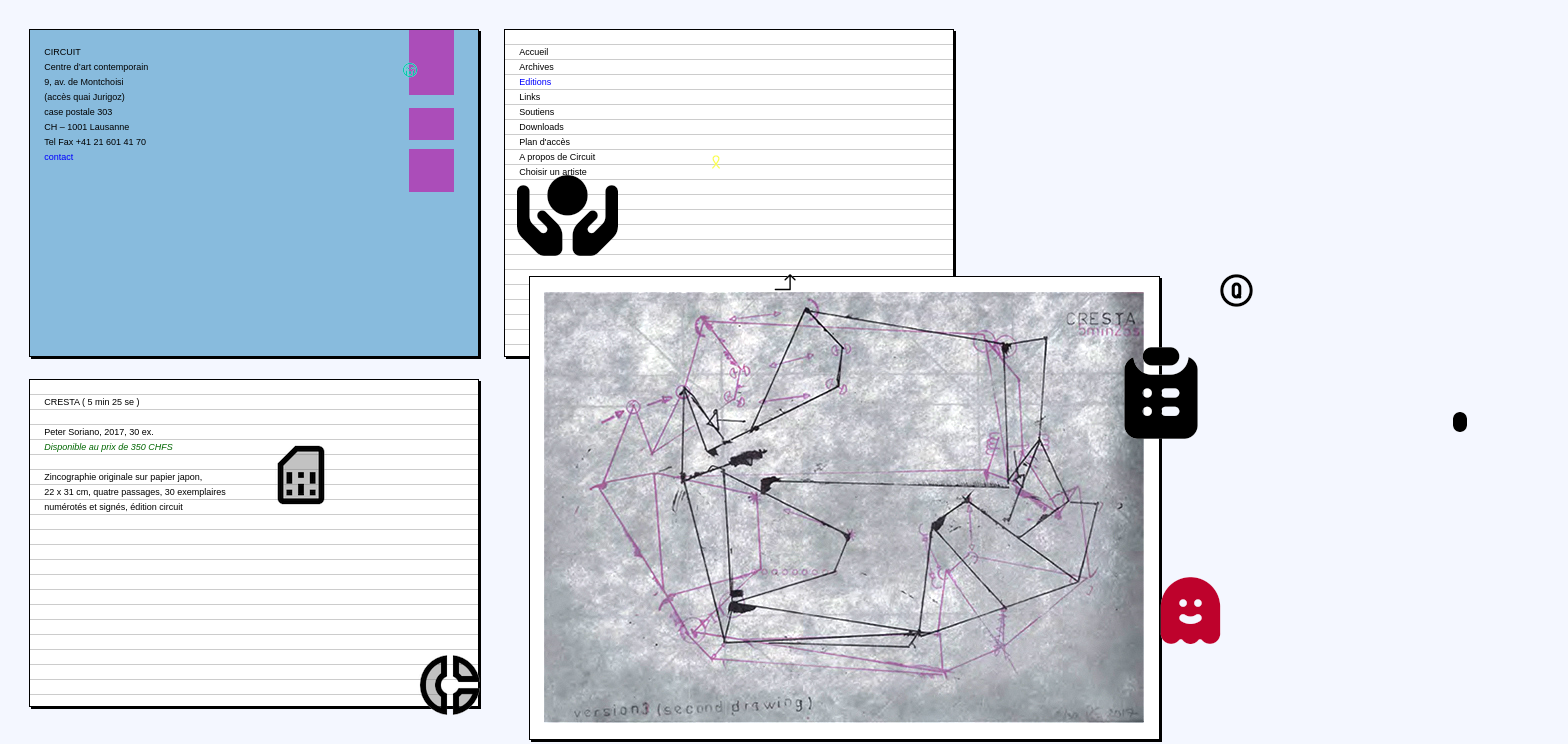 Image resolution: width=1568 pixels, height=744 pixels. I want to click on react with a crying emotion, so click(410, 70).